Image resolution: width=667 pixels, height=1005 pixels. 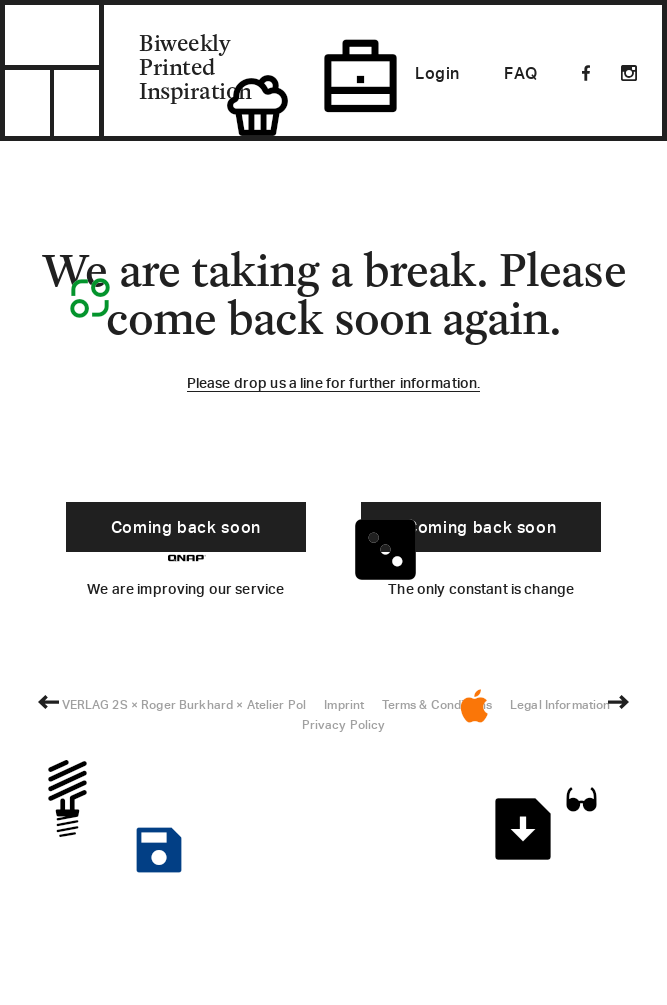 I want to click on QNAP brand logo, so click(x=187, y=558).